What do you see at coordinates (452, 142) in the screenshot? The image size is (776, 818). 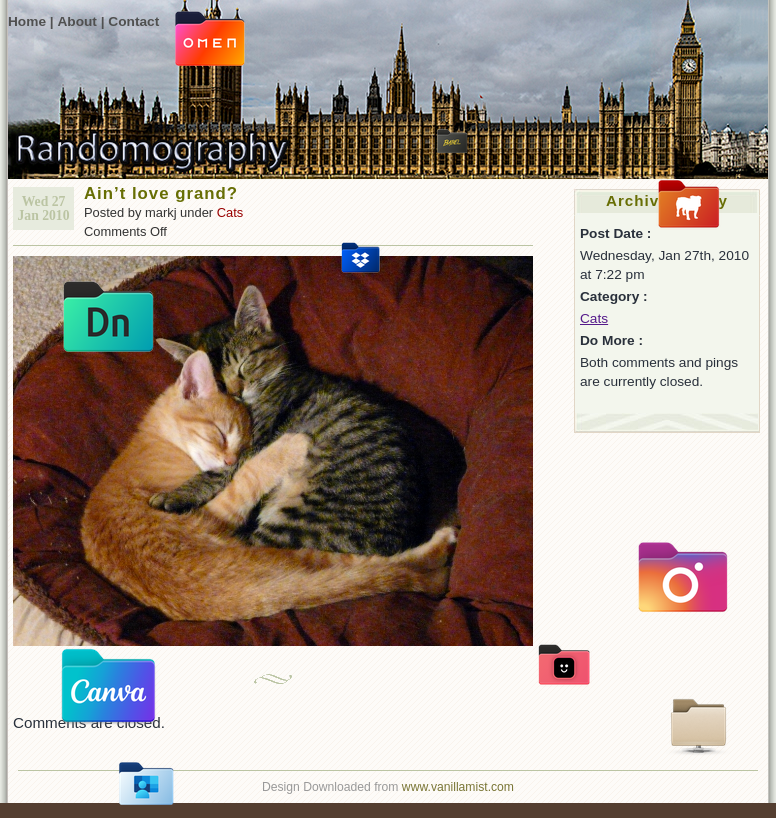 I see `folder containing babel configuration files` at bounding box center [452, 142].